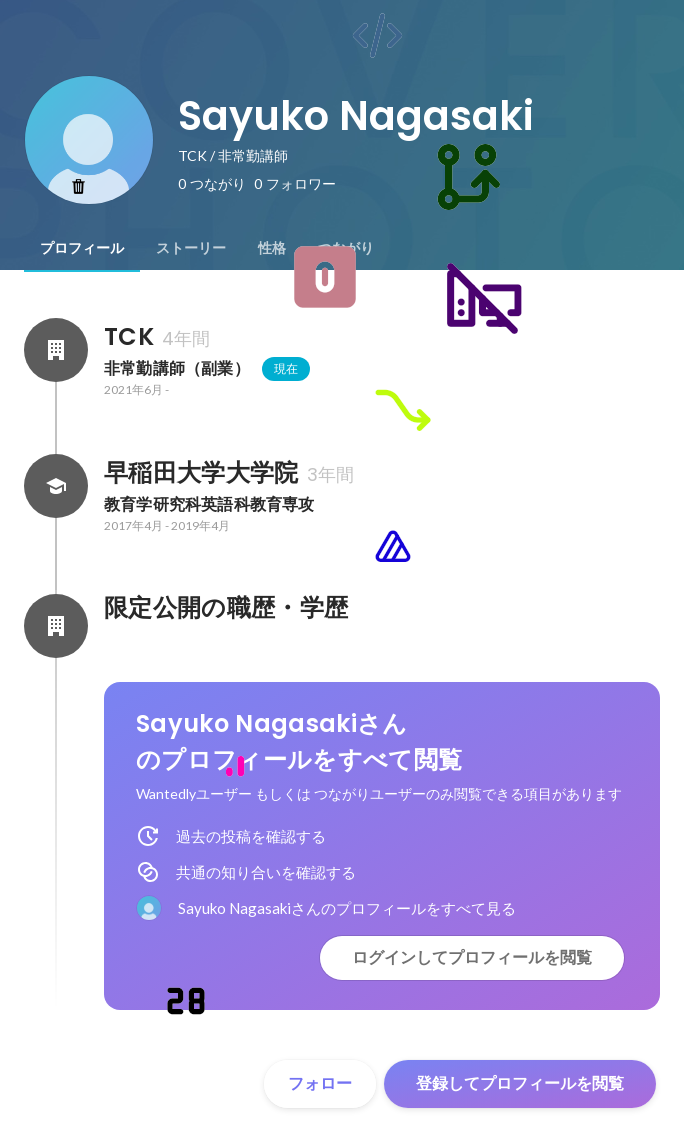 This screenshot has width=684, height=1130. What do you see at coordinates (482, 298) in the screenshot?
I see `indicates desktop computer is offline or disconnected` at bounding box center [482, 298].